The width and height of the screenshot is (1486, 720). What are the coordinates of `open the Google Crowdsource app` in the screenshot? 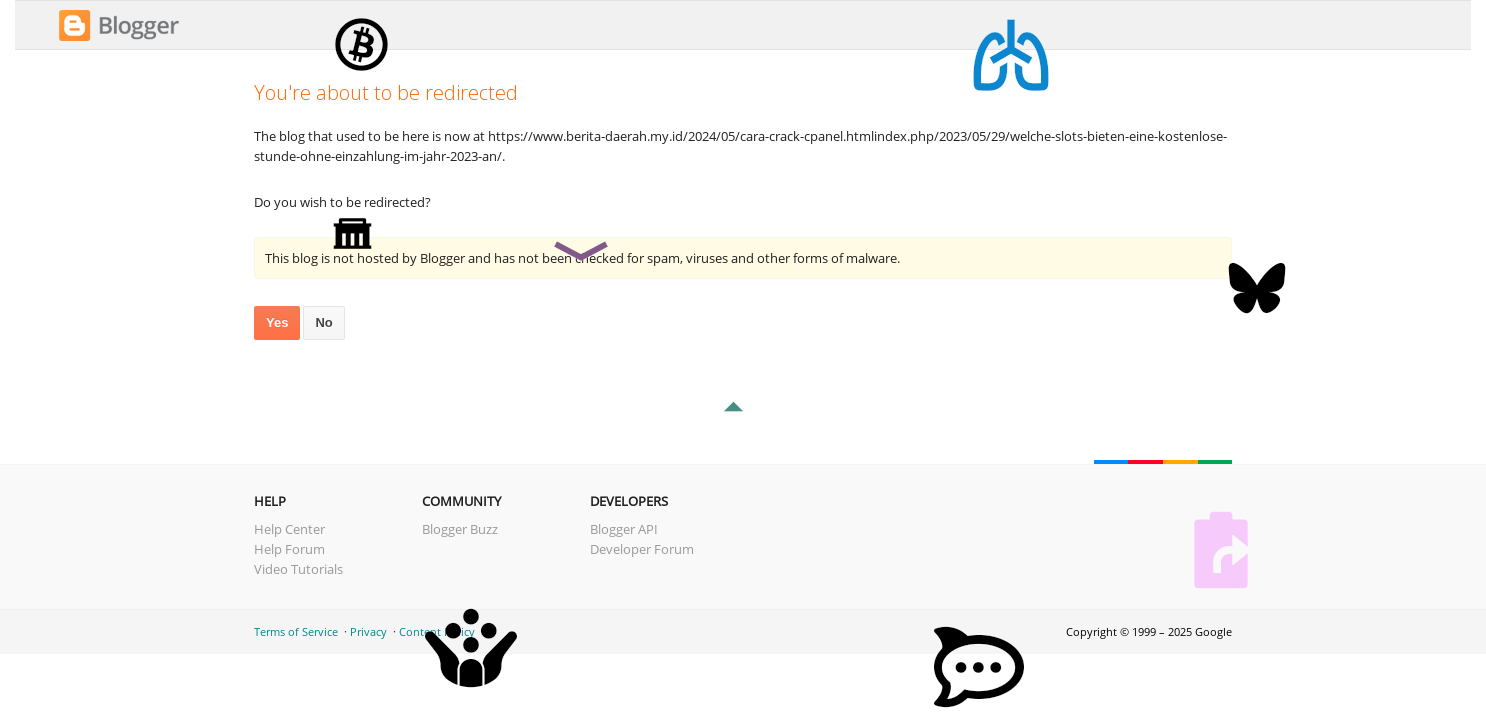 It's located at (471, 648).